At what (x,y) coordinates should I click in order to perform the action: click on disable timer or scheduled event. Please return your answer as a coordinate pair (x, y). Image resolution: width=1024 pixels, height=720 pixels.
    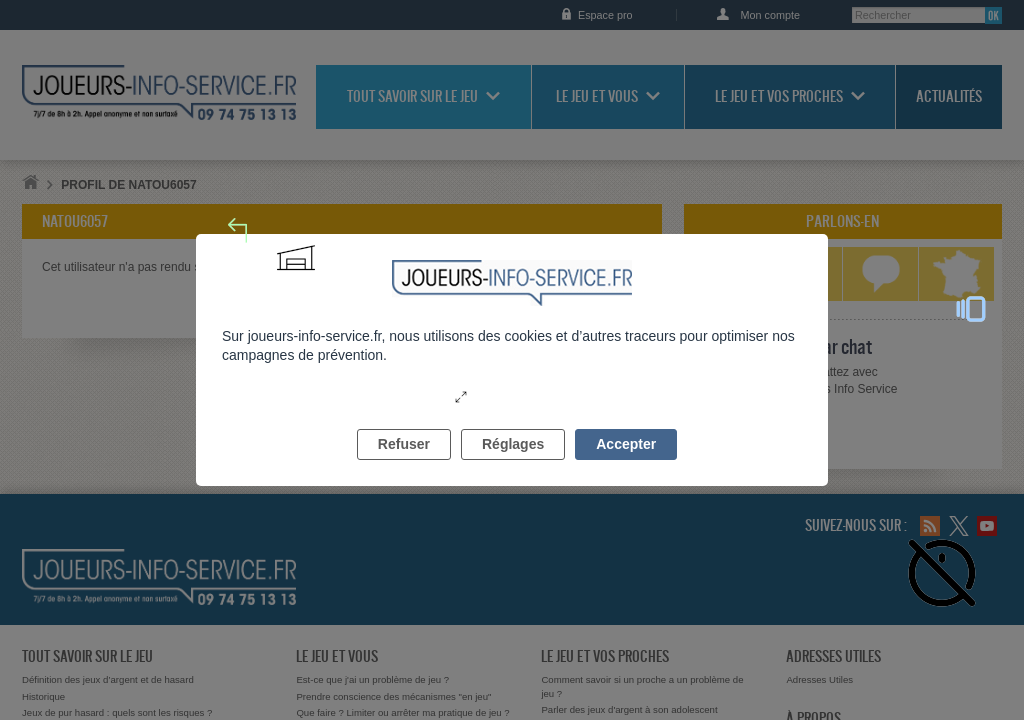
    Looking at the image, I should click on (942, 573).